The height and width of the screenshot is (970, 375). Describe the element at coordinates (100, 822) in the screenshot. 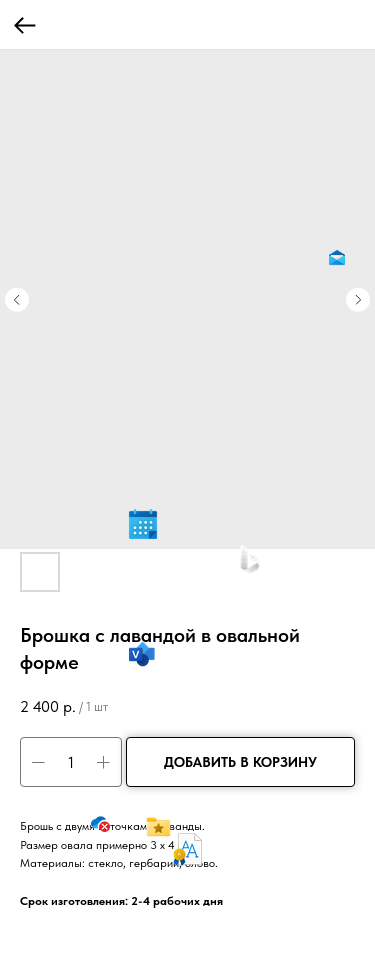

I see `OneDrive sync error or connection failure` at that location.